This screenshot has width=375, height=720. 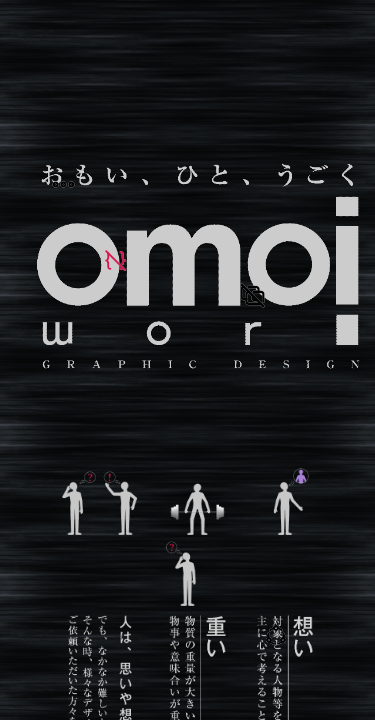 What do you see at coordinates (252, 295) in the screenshot?
I see `indicates payment is unavailable or disabled` at bounding box center [252, 295].